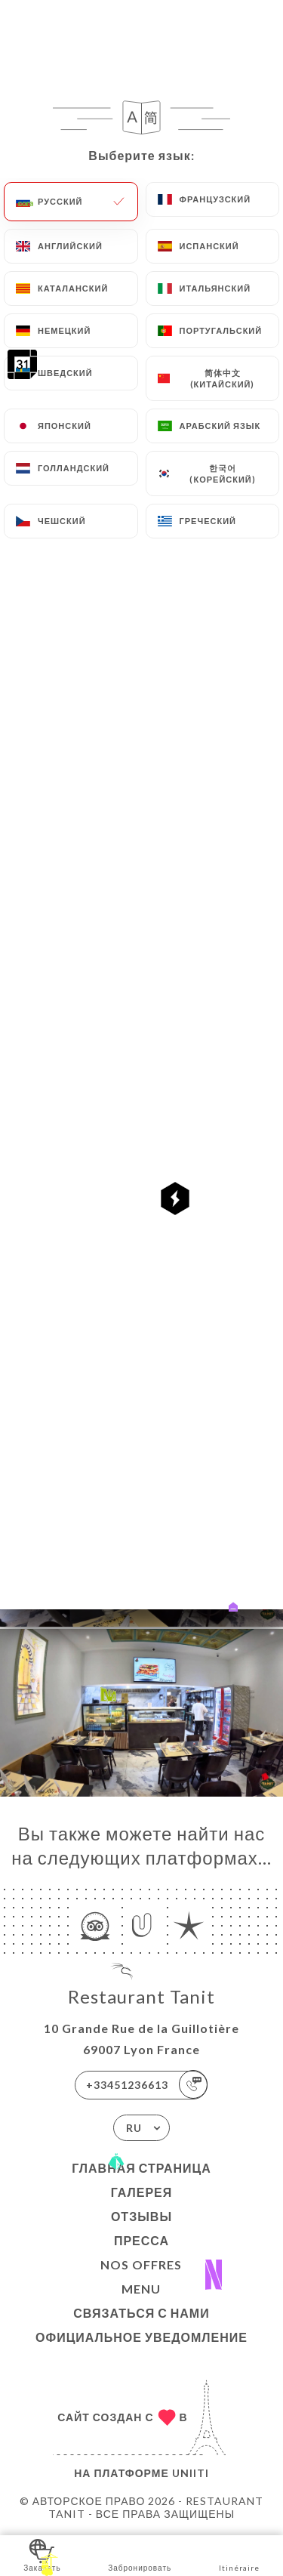 The width and height of the screenshot is (283, 2576). What do you see at coordinates (26, 204) in the screenshot?
I see `Cora brand logo` at bounding box center [26, 204].